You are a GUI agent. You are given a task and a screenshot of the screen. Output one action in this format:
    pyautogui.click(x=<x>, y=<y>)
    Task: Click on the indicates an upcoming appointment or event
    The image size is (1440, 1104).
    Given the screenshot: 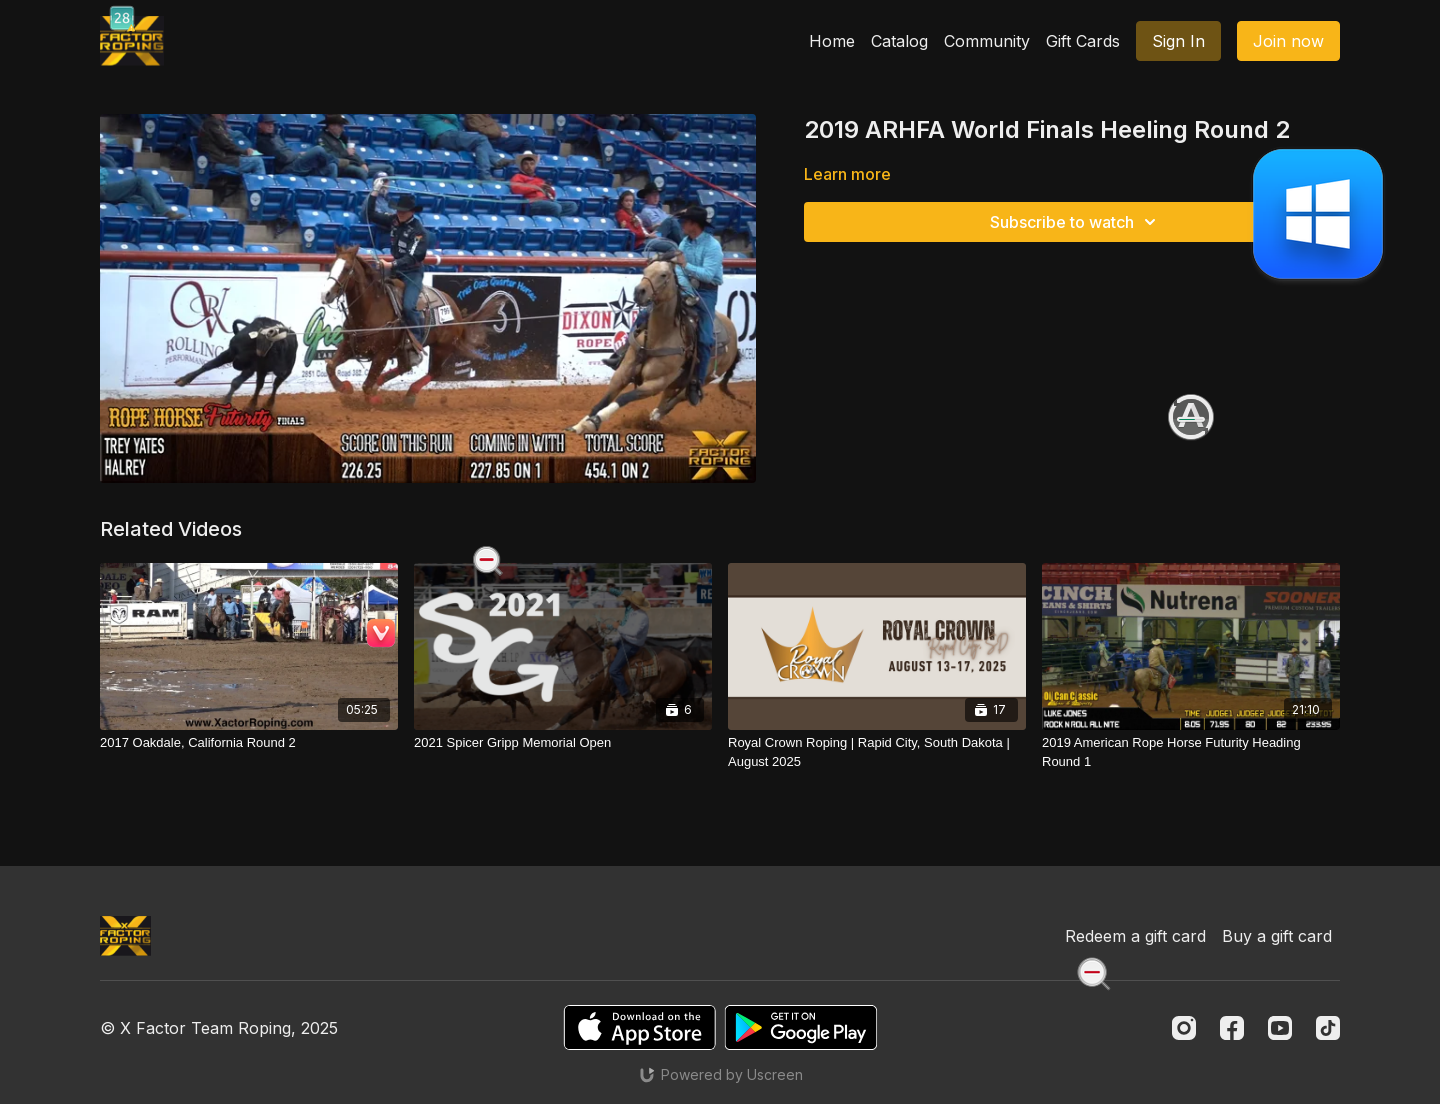 What is the action you would take?
    pyautogui.click(x=122, y=18)
    